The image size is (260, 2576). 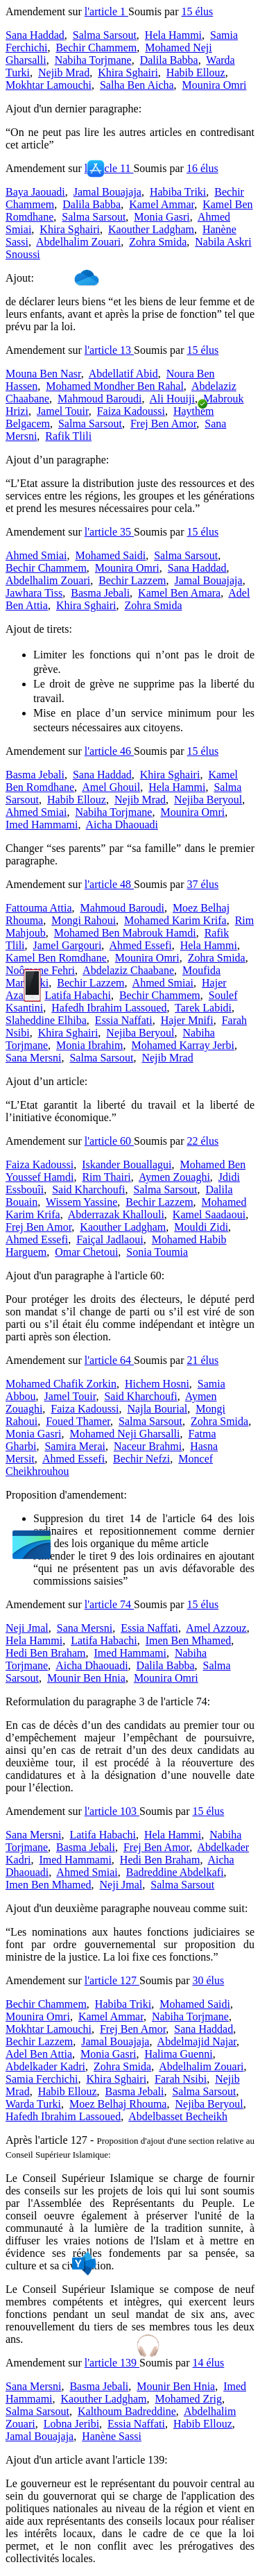 I want to click on launch microsoft edge webview runtime, so click(x=31, y=1544).